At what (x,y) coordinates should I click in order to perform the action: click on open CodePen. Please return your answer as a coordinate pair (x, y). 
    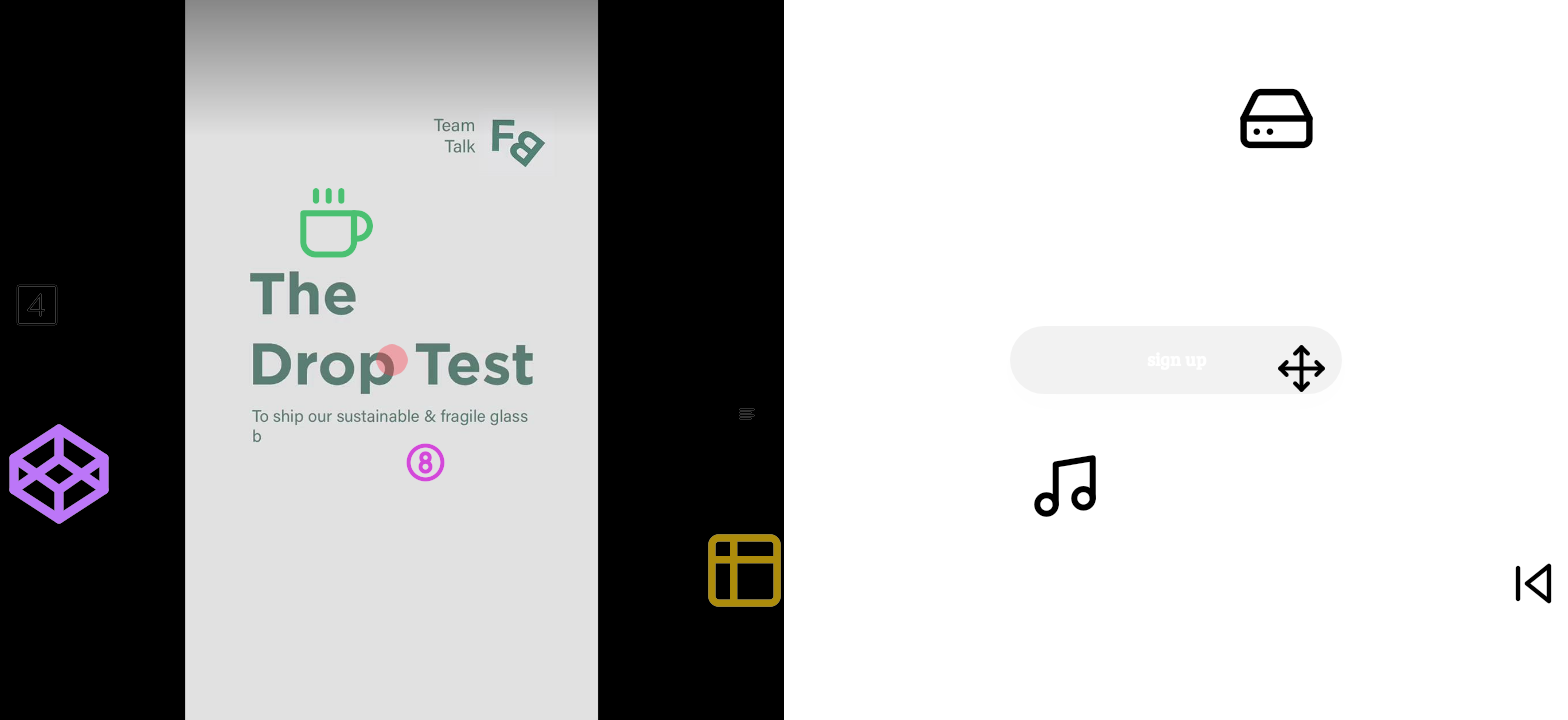
    Looking at the image, I should click on (59, 474).